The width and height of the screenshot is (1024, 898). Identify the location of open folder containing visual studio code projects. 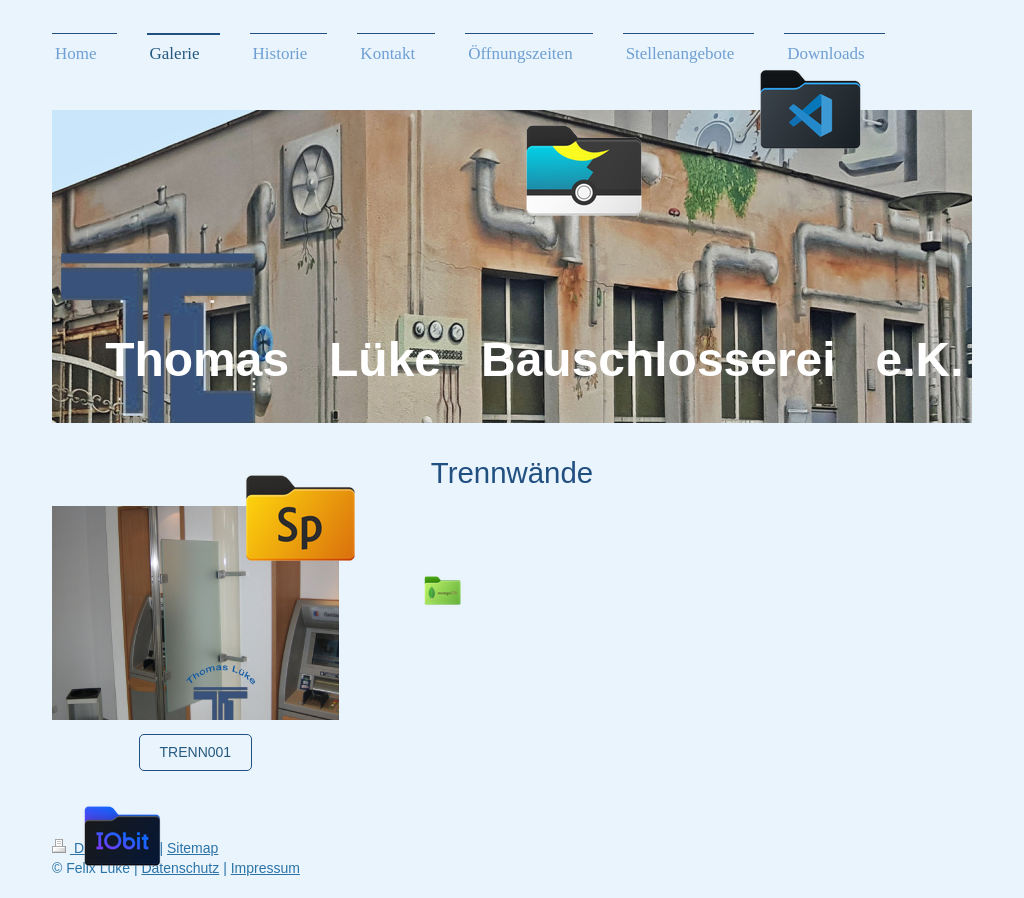
(810, 112).